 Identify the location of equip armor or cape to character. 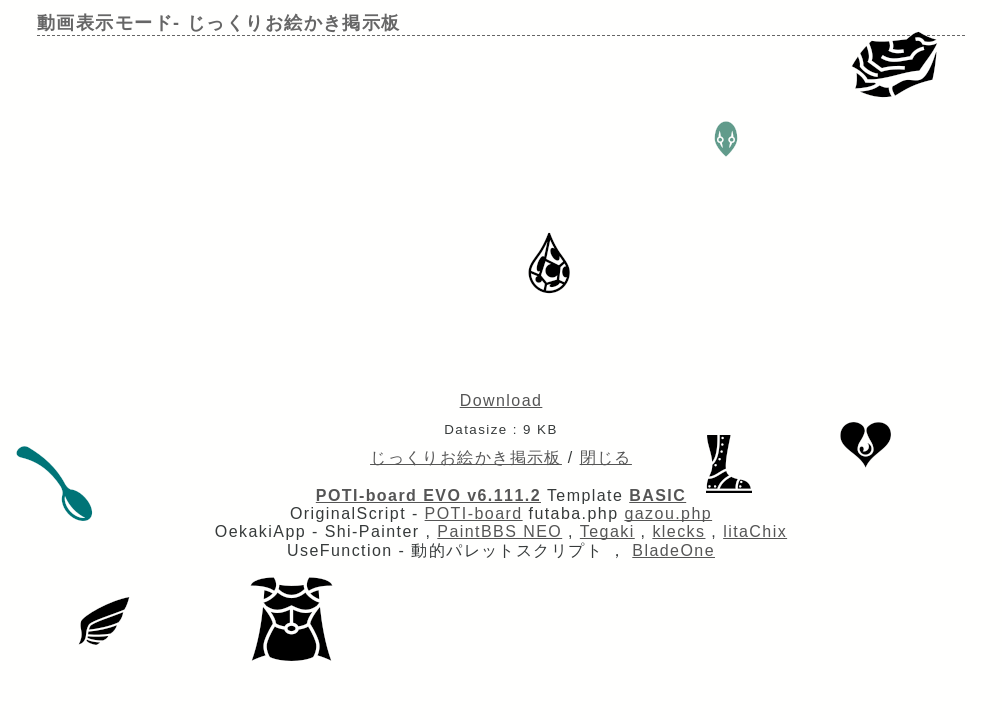
(291, 618).